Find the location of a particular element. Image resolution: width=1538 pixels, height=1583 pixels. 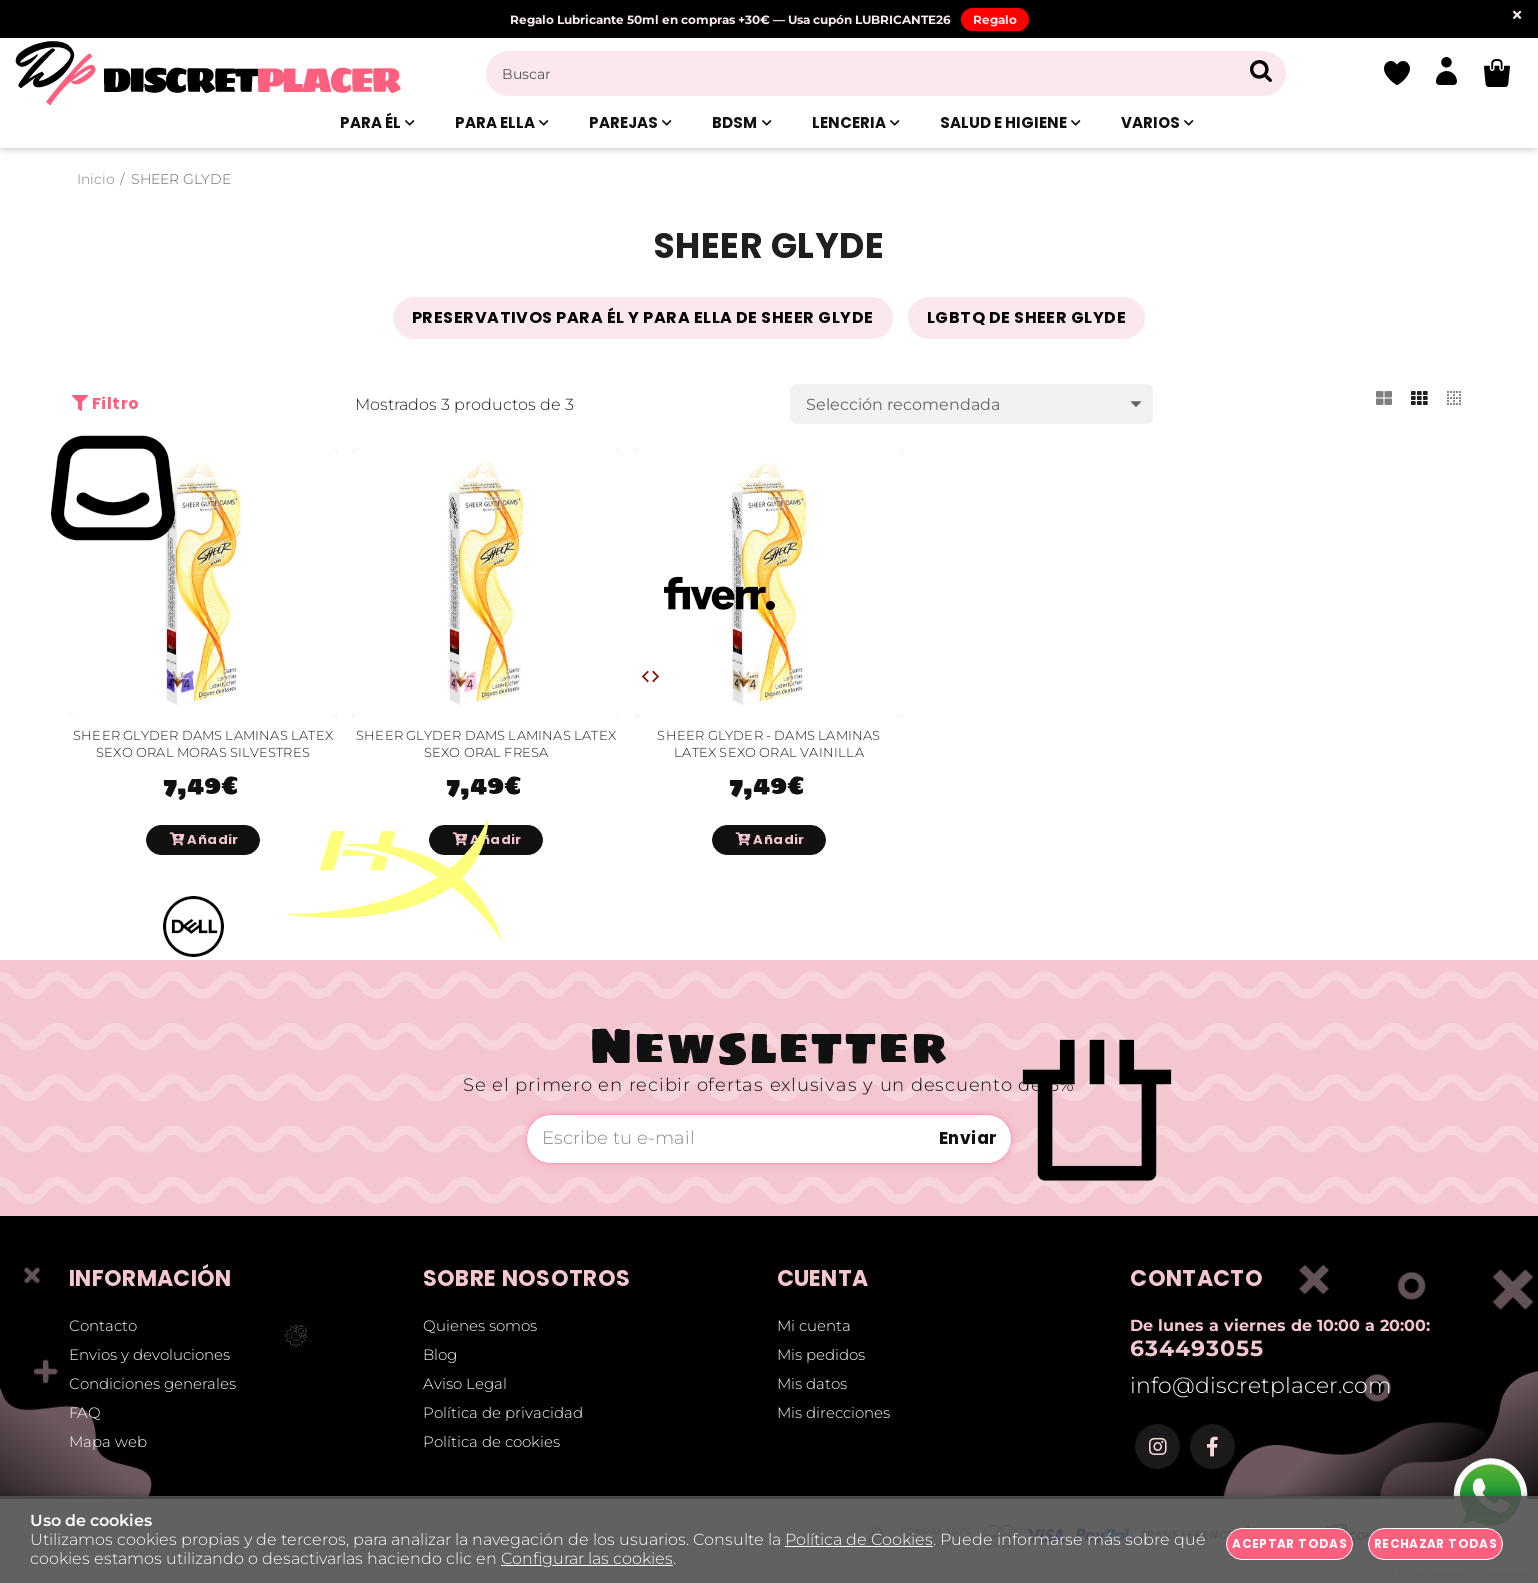

WHMCS web hosting billing and automation platform logo is located at coordinates (296, 1336).